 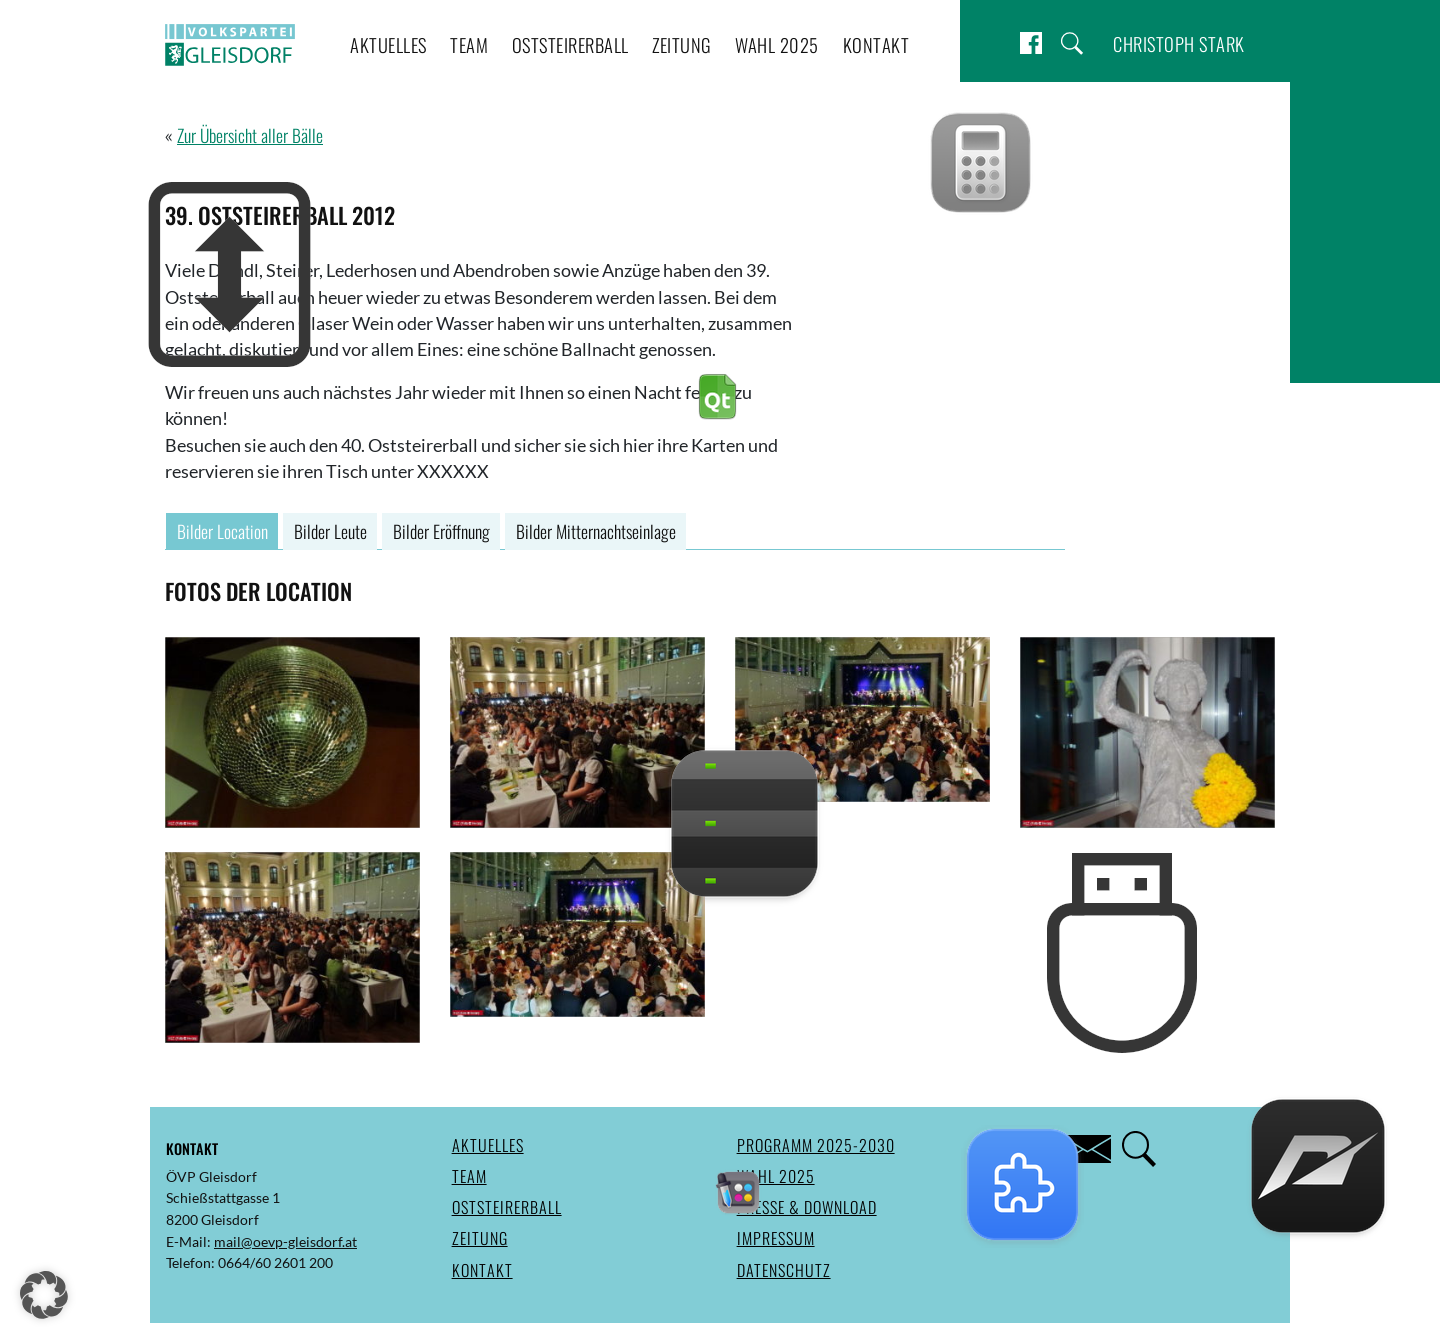 I want to click on open the eyedropper color picker app, so click(x=738, y=1192).